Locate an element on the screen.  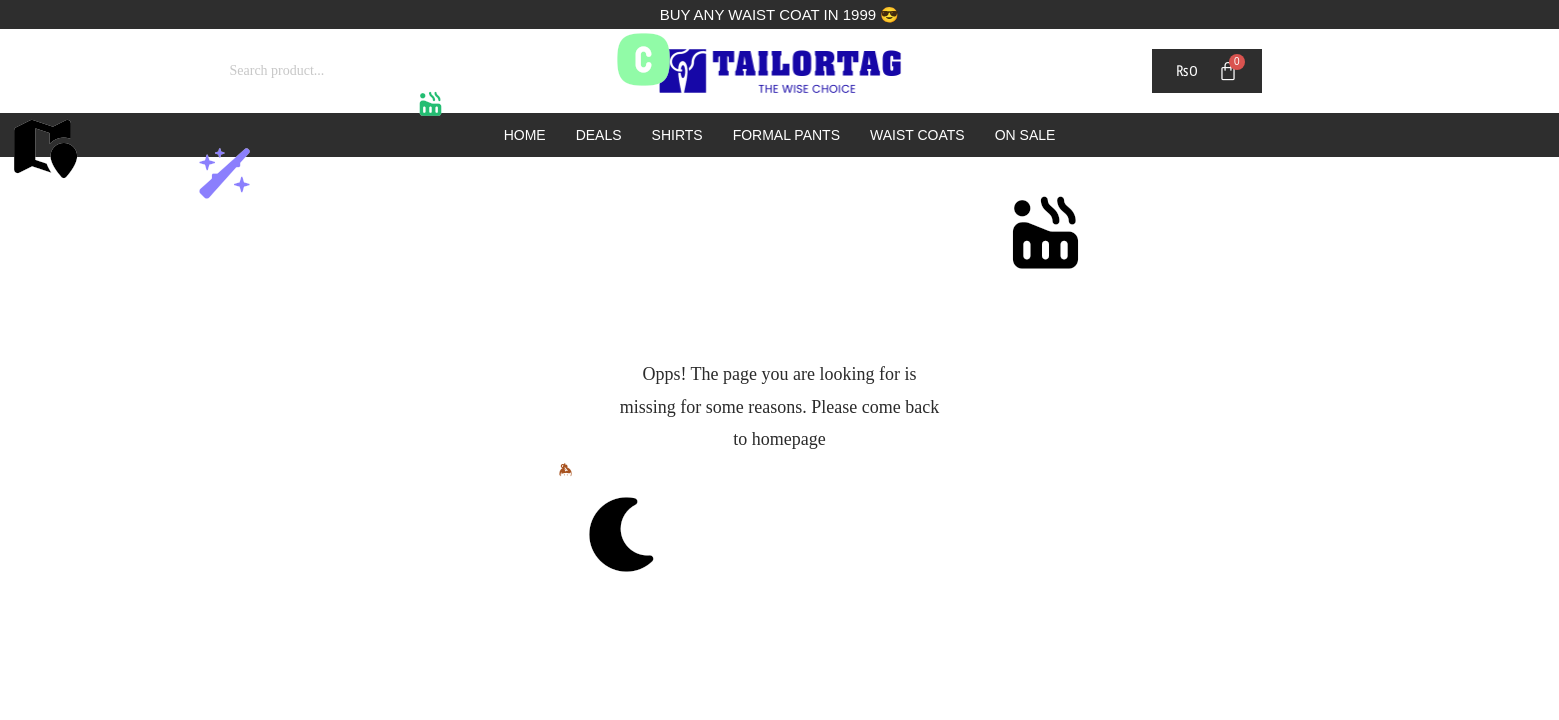
indicates a copyright symbol or content ownership is located at coordinates (643, 59).